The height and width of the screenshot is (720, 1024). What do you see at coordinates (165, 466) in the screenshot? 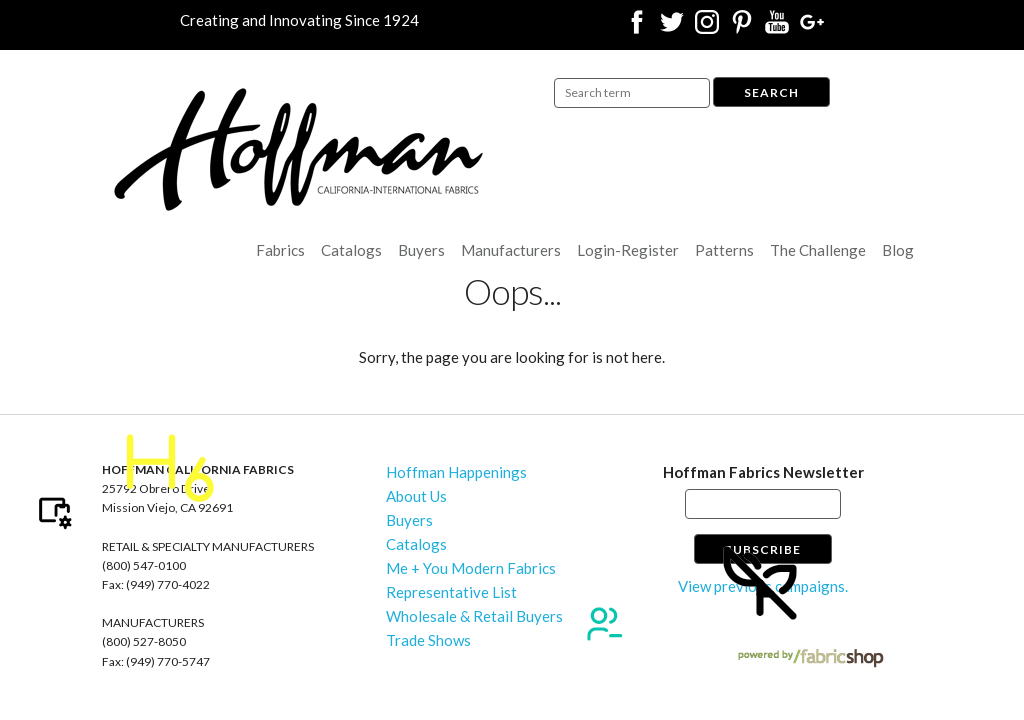
I see `format text as heading level 6` at bounding box center [165, 466].